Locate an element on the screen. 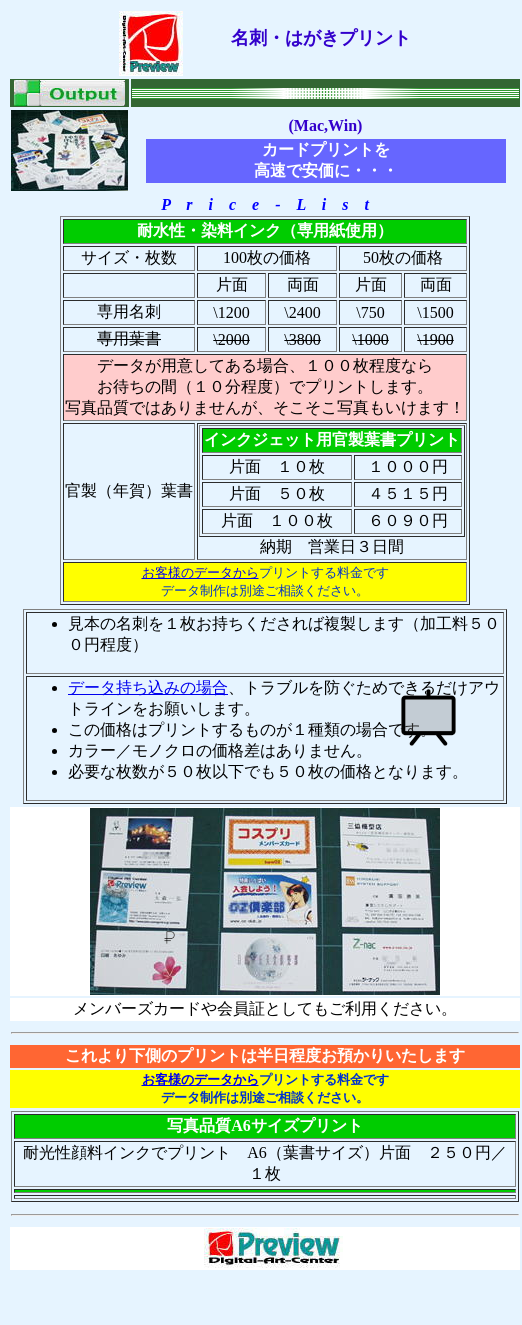  view price in russian rubles is located at coordinates (169, 937).